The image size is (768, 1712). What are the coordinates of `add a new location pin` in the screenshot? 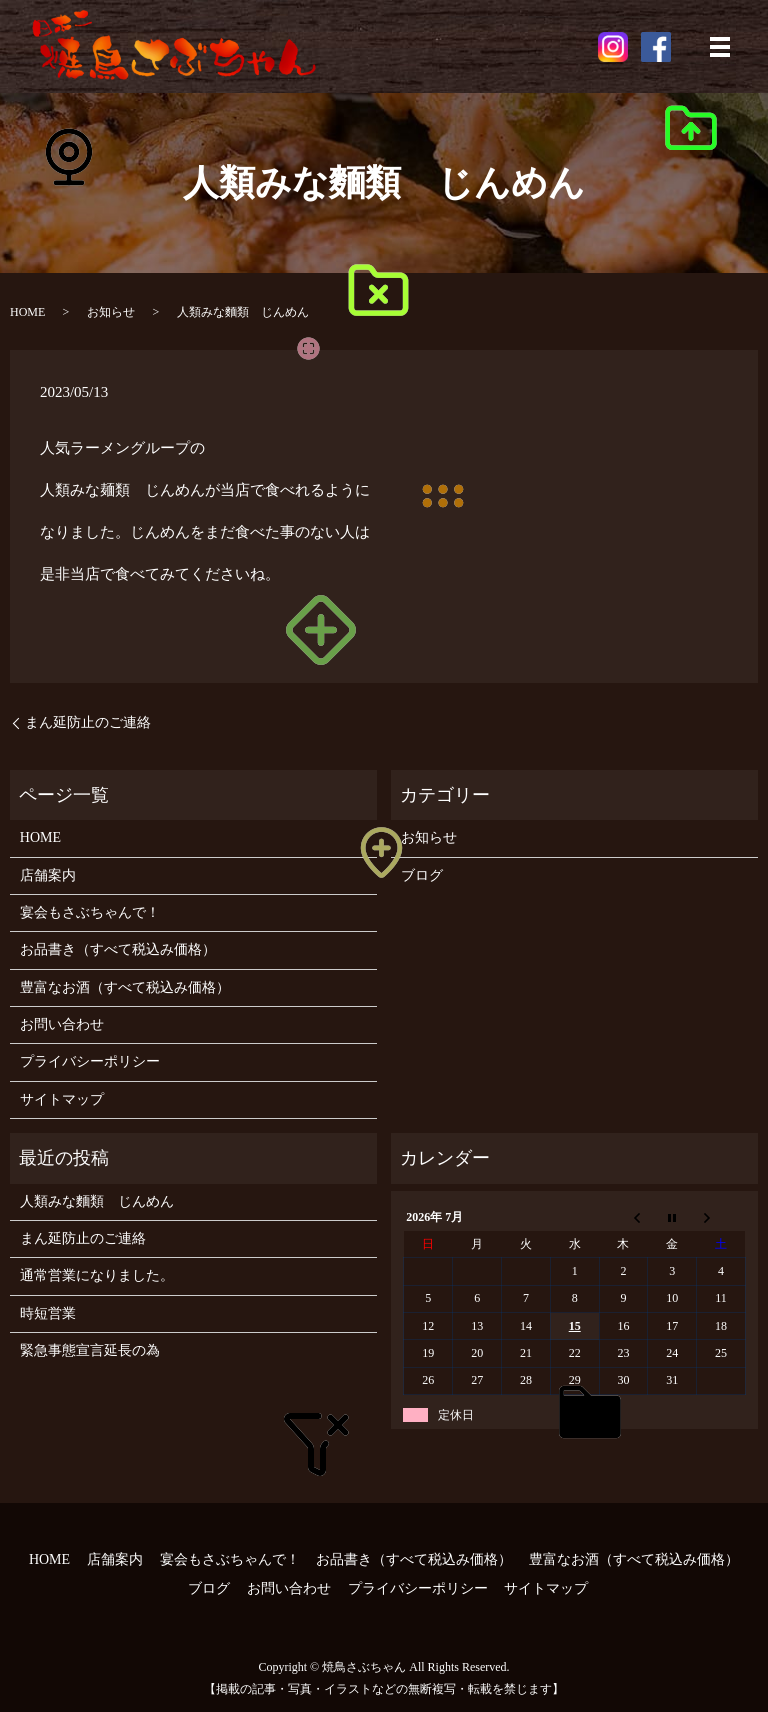 It's located at (381, 852).